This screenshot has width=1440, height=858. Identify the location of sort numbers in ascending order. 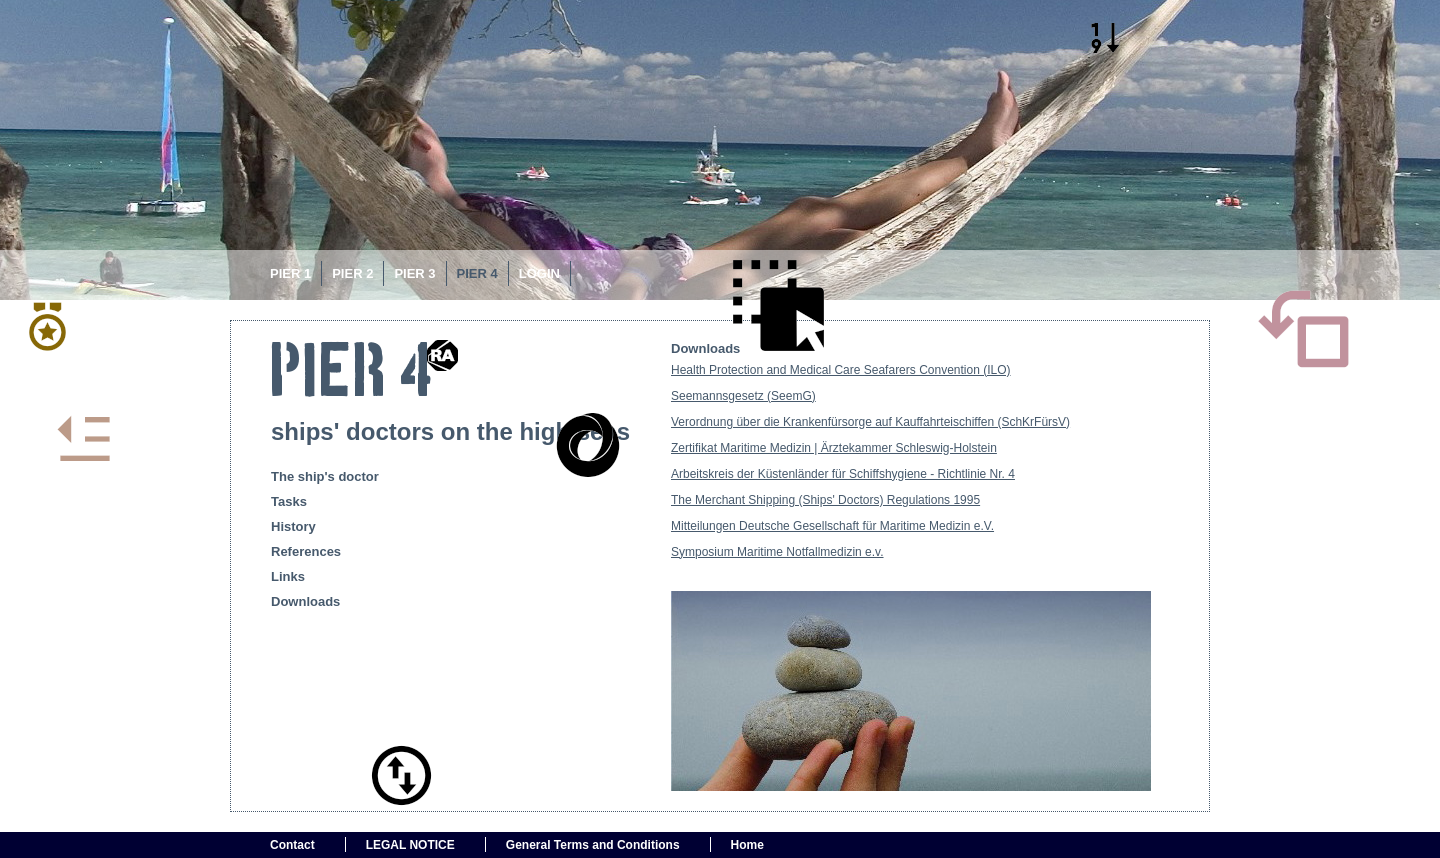
(1103, 38).